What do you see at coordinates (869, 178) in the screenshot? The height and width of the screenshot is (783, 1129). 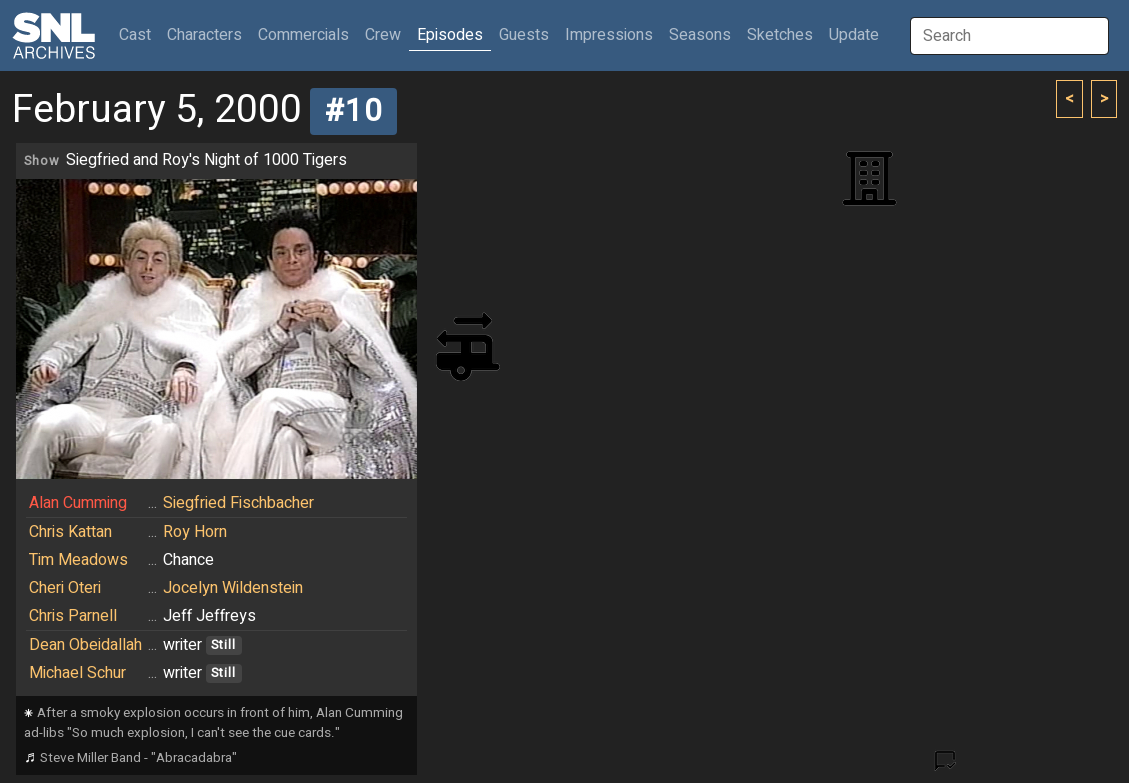 I see `view office or business location` at bounding box center [869, 178].